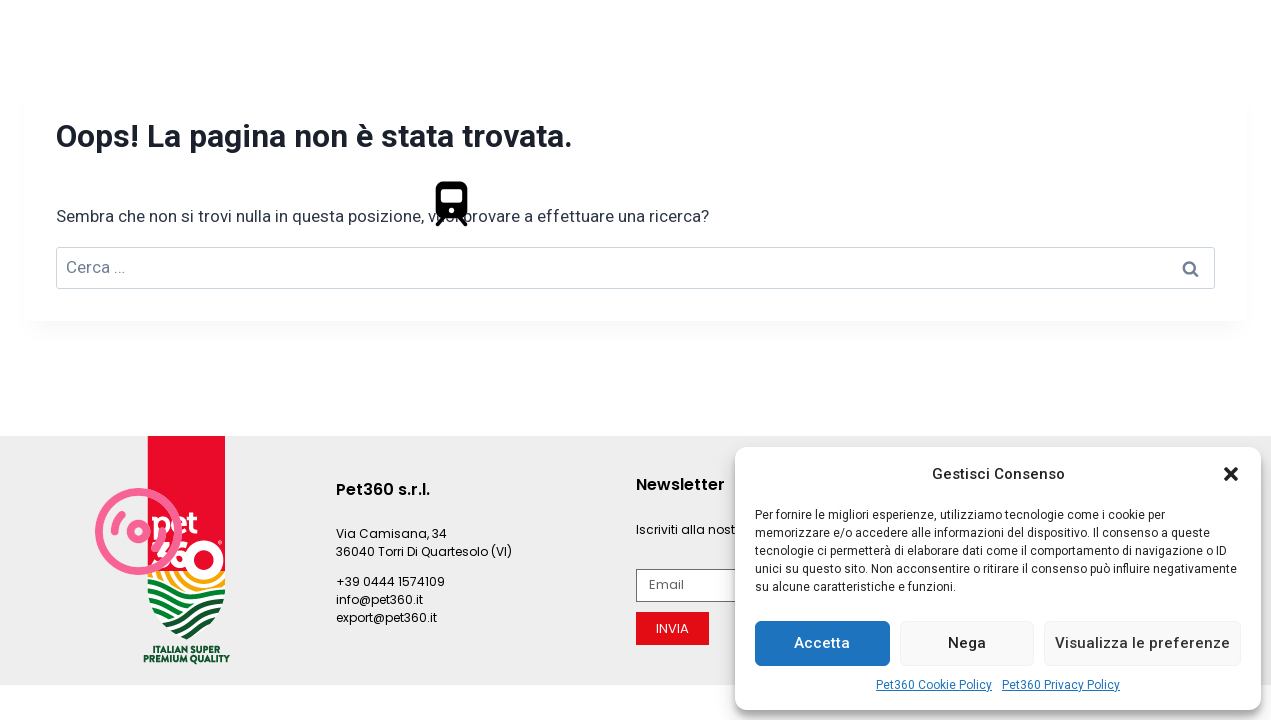 This screenshot has height=720, width=1271. I want to click on play or access music library, so click(138, 531).